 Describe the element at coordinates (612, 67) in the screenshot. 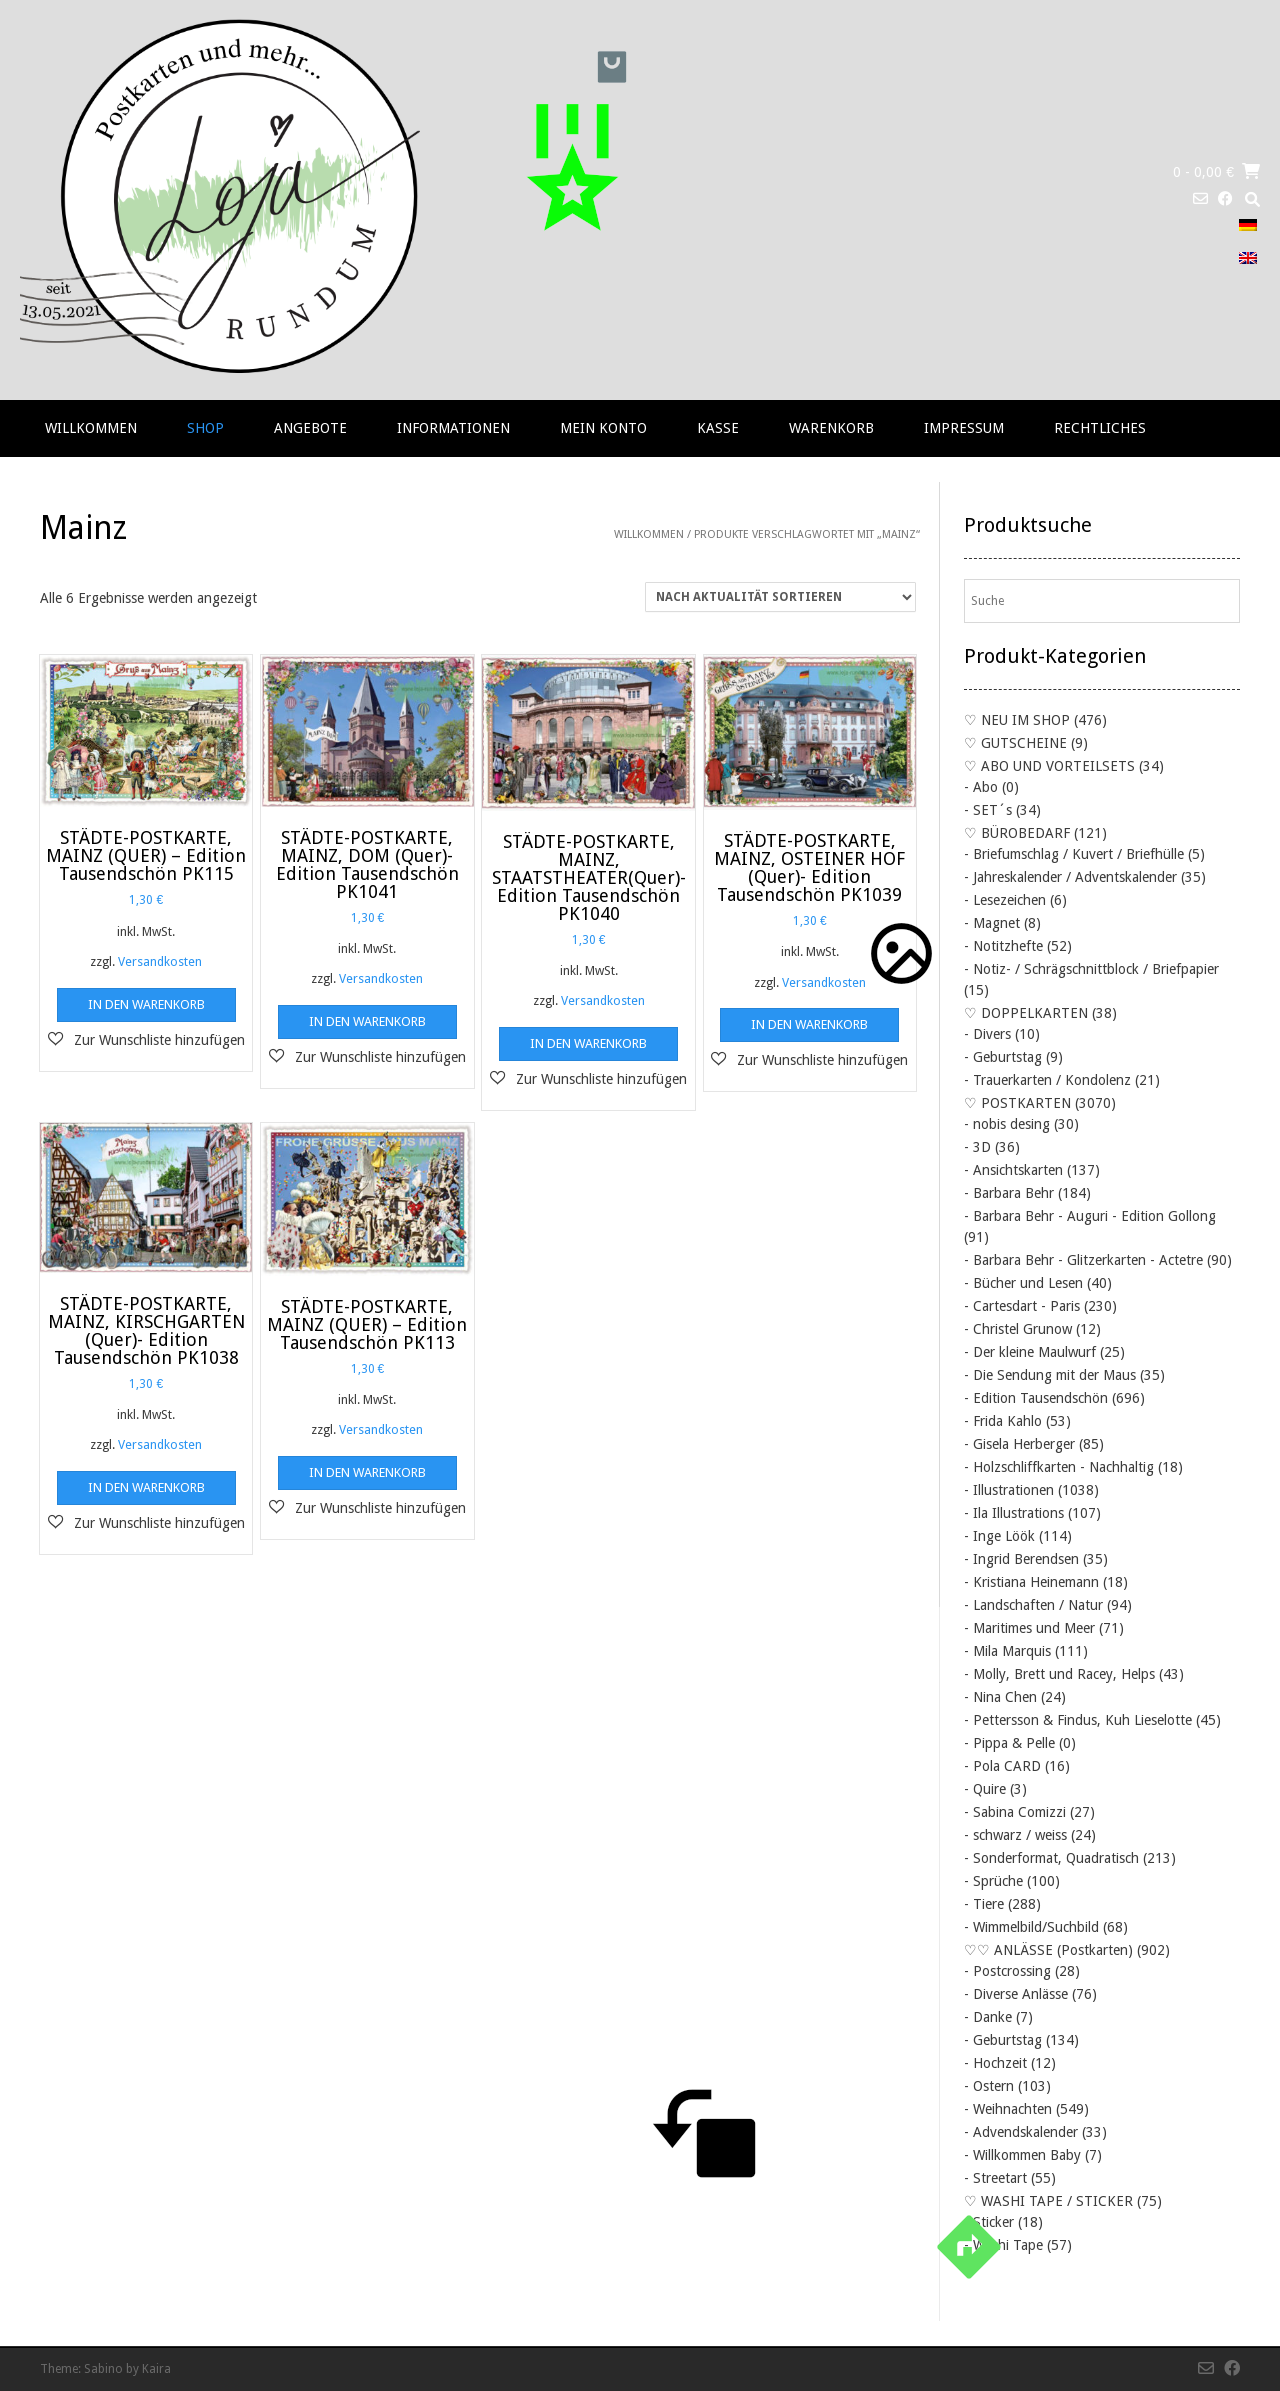

I see `view your shopping bag` at that location.